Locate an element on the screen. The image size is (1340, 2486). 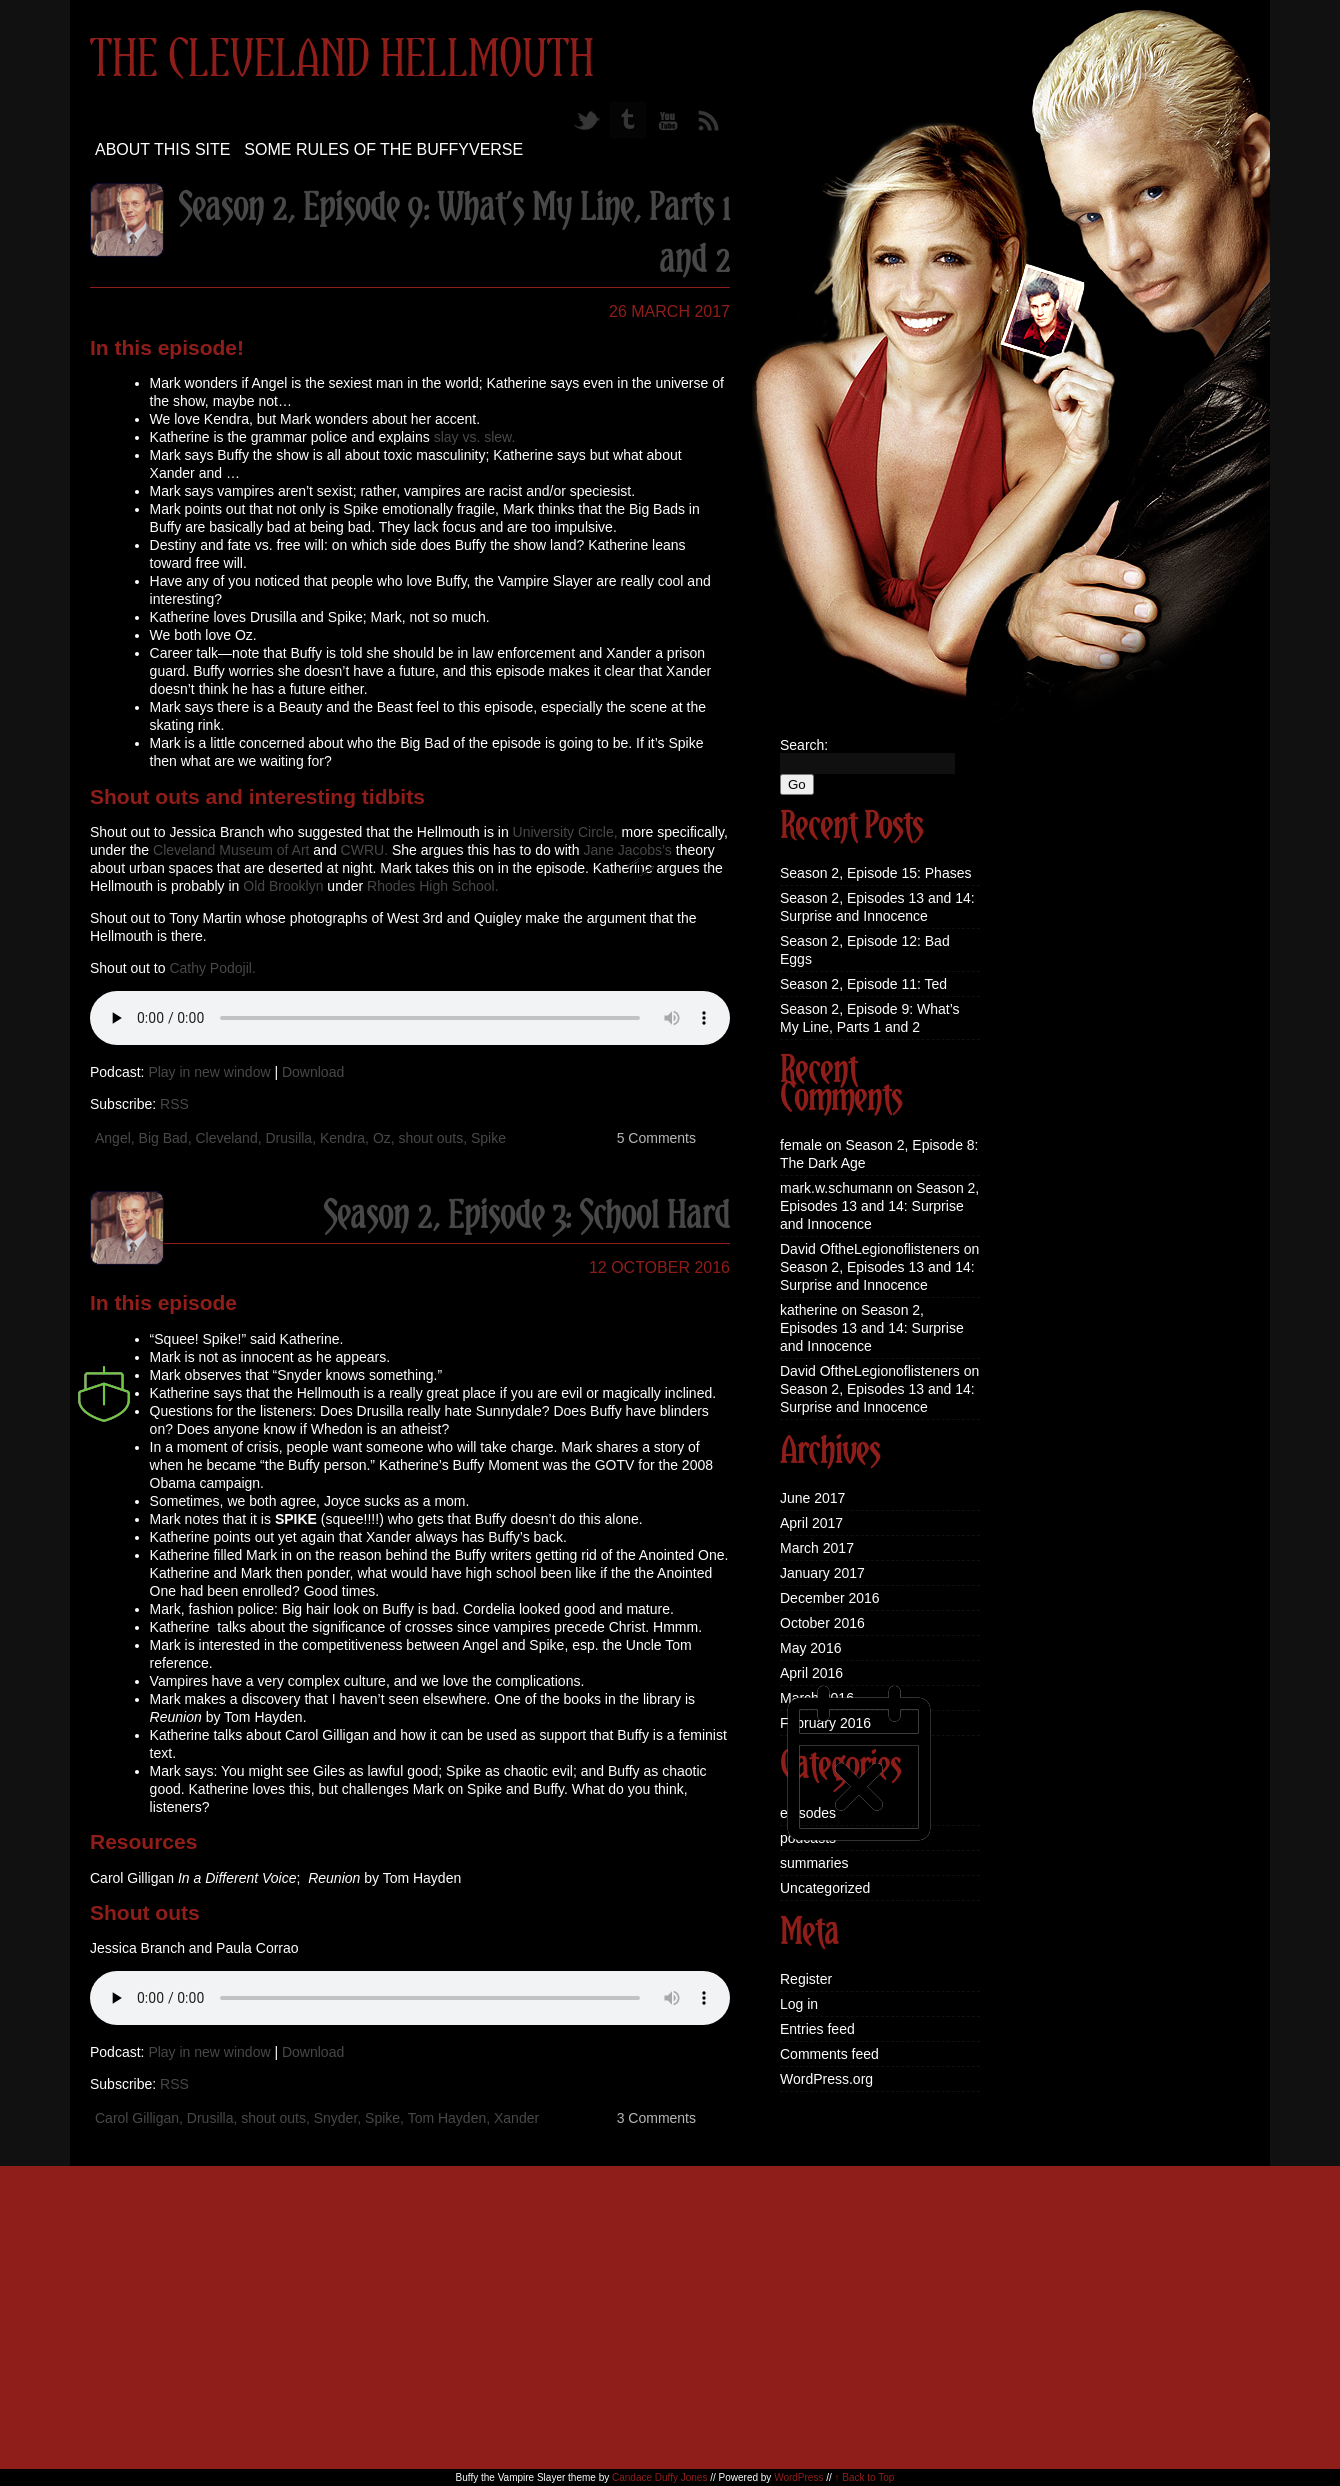
access boat or ferry services is located at coordinates (104, 1394).